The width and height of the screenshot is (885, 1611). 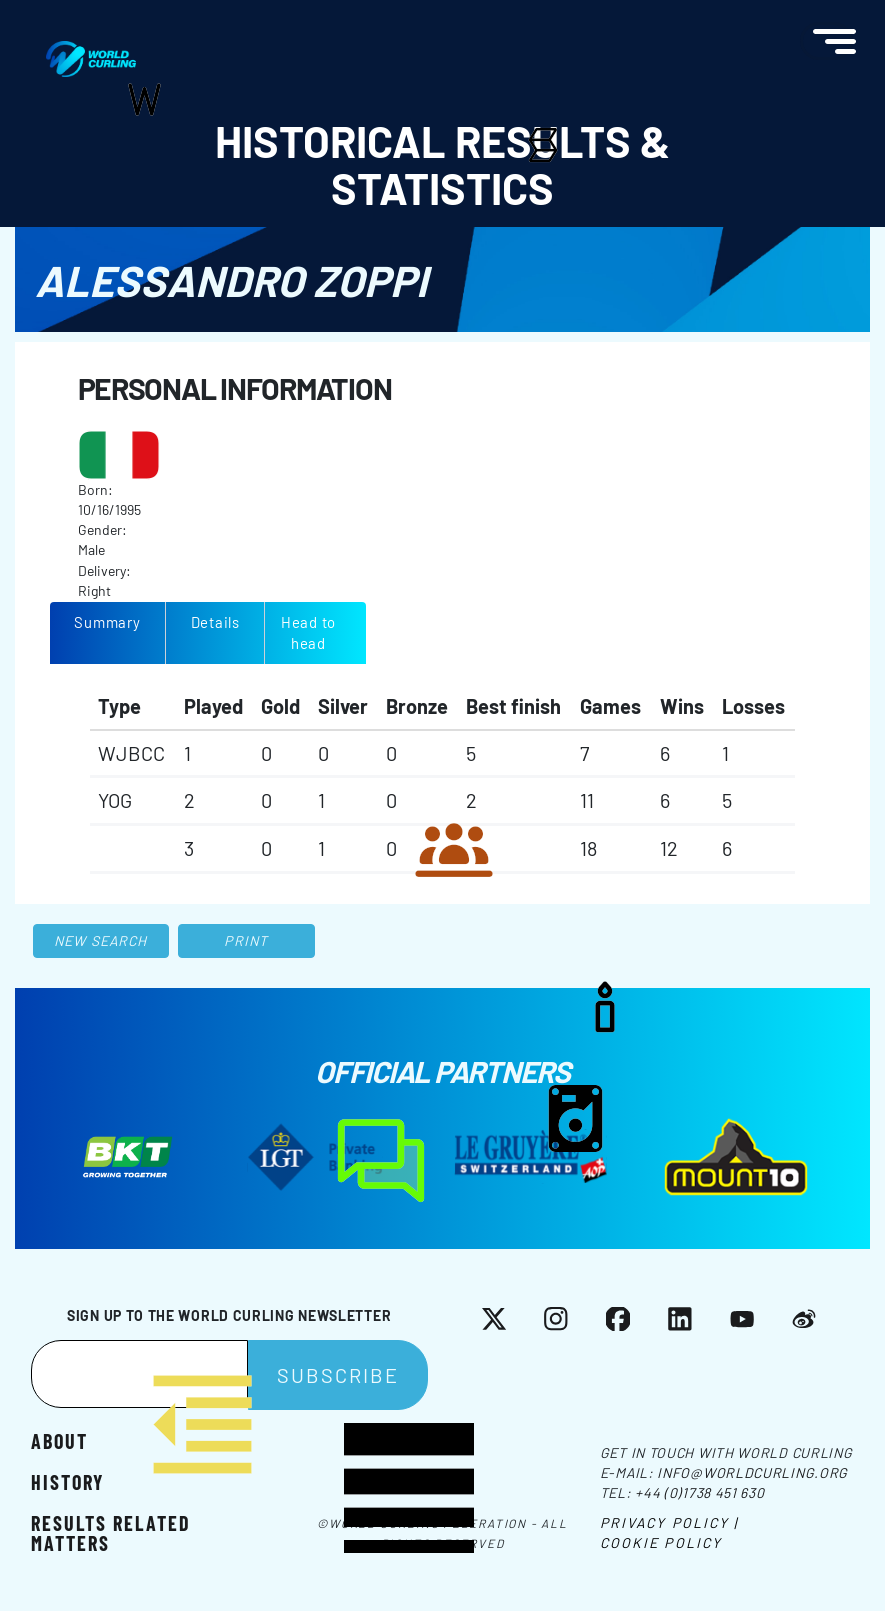 I want to click on decrease text indentation, so click(x=202, y=1424).